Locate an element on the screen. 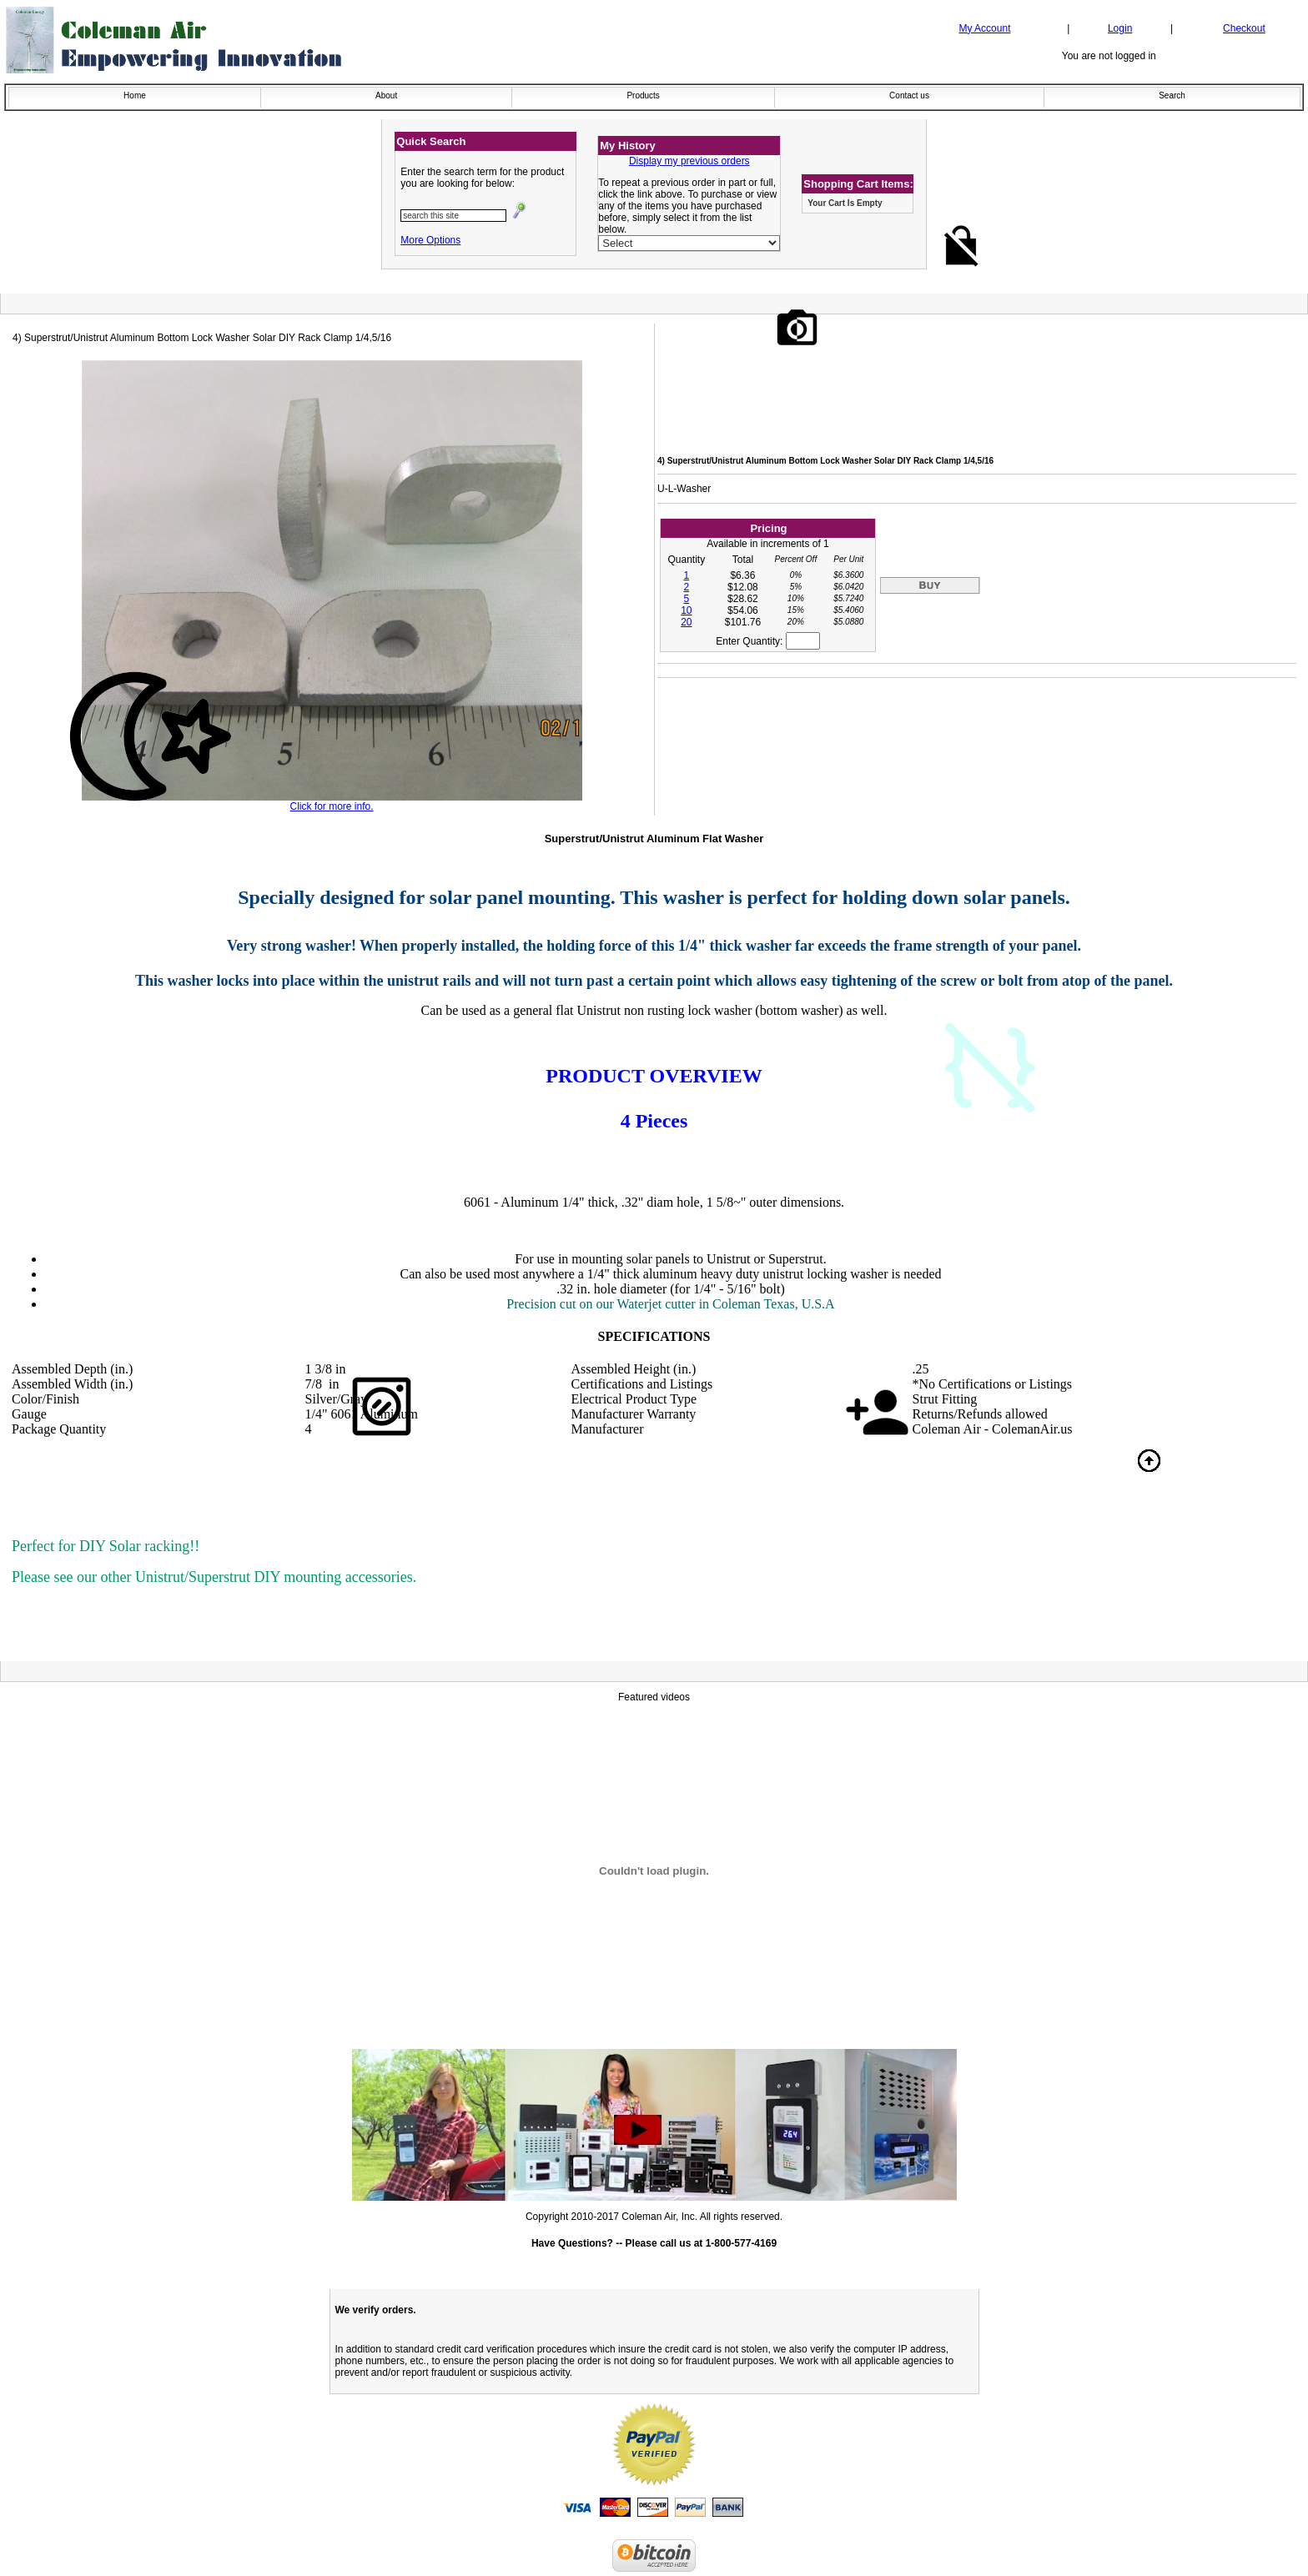 This screenshot has width=1308, height=2576. apply black and white filter to photos is located at coordinates (797, 327).